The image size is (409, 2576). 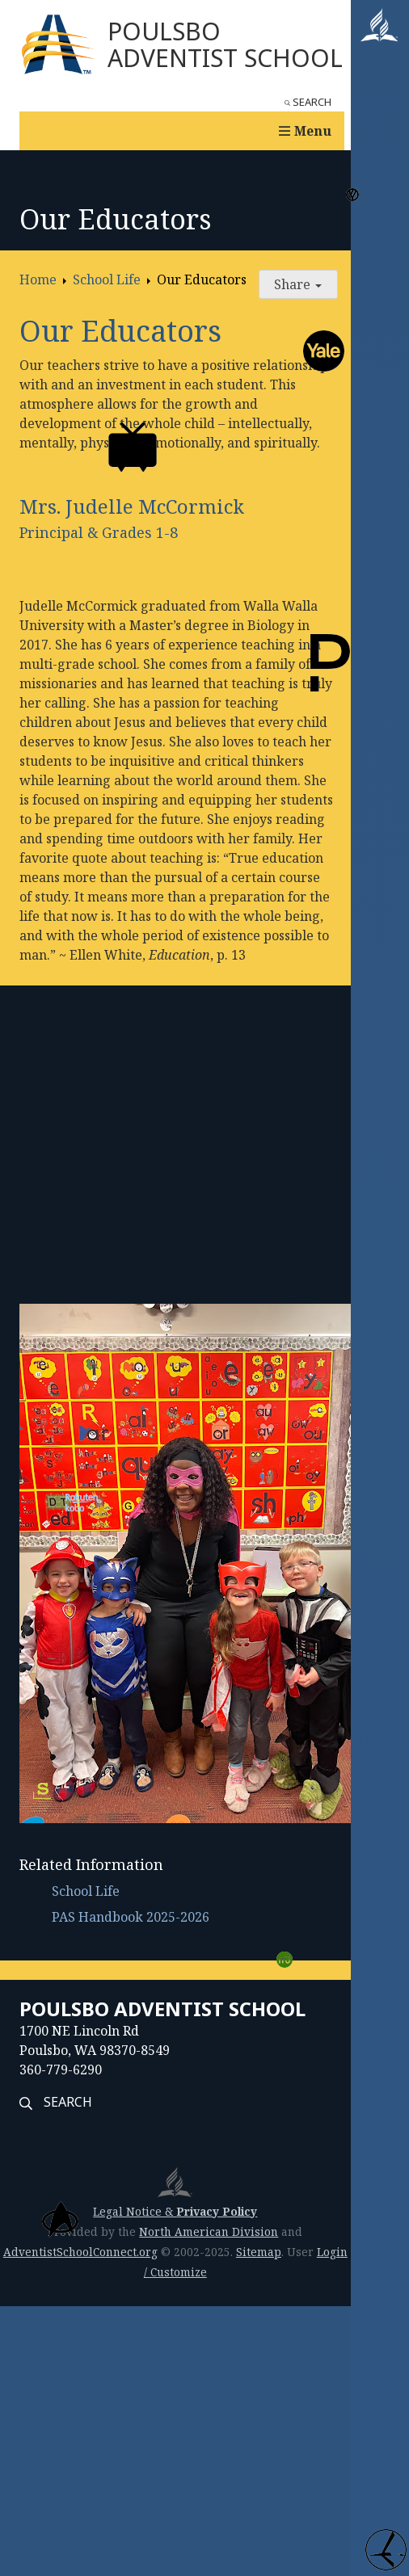 I want to click on Star Trek franchise logo, so click(x=60, y=2219).